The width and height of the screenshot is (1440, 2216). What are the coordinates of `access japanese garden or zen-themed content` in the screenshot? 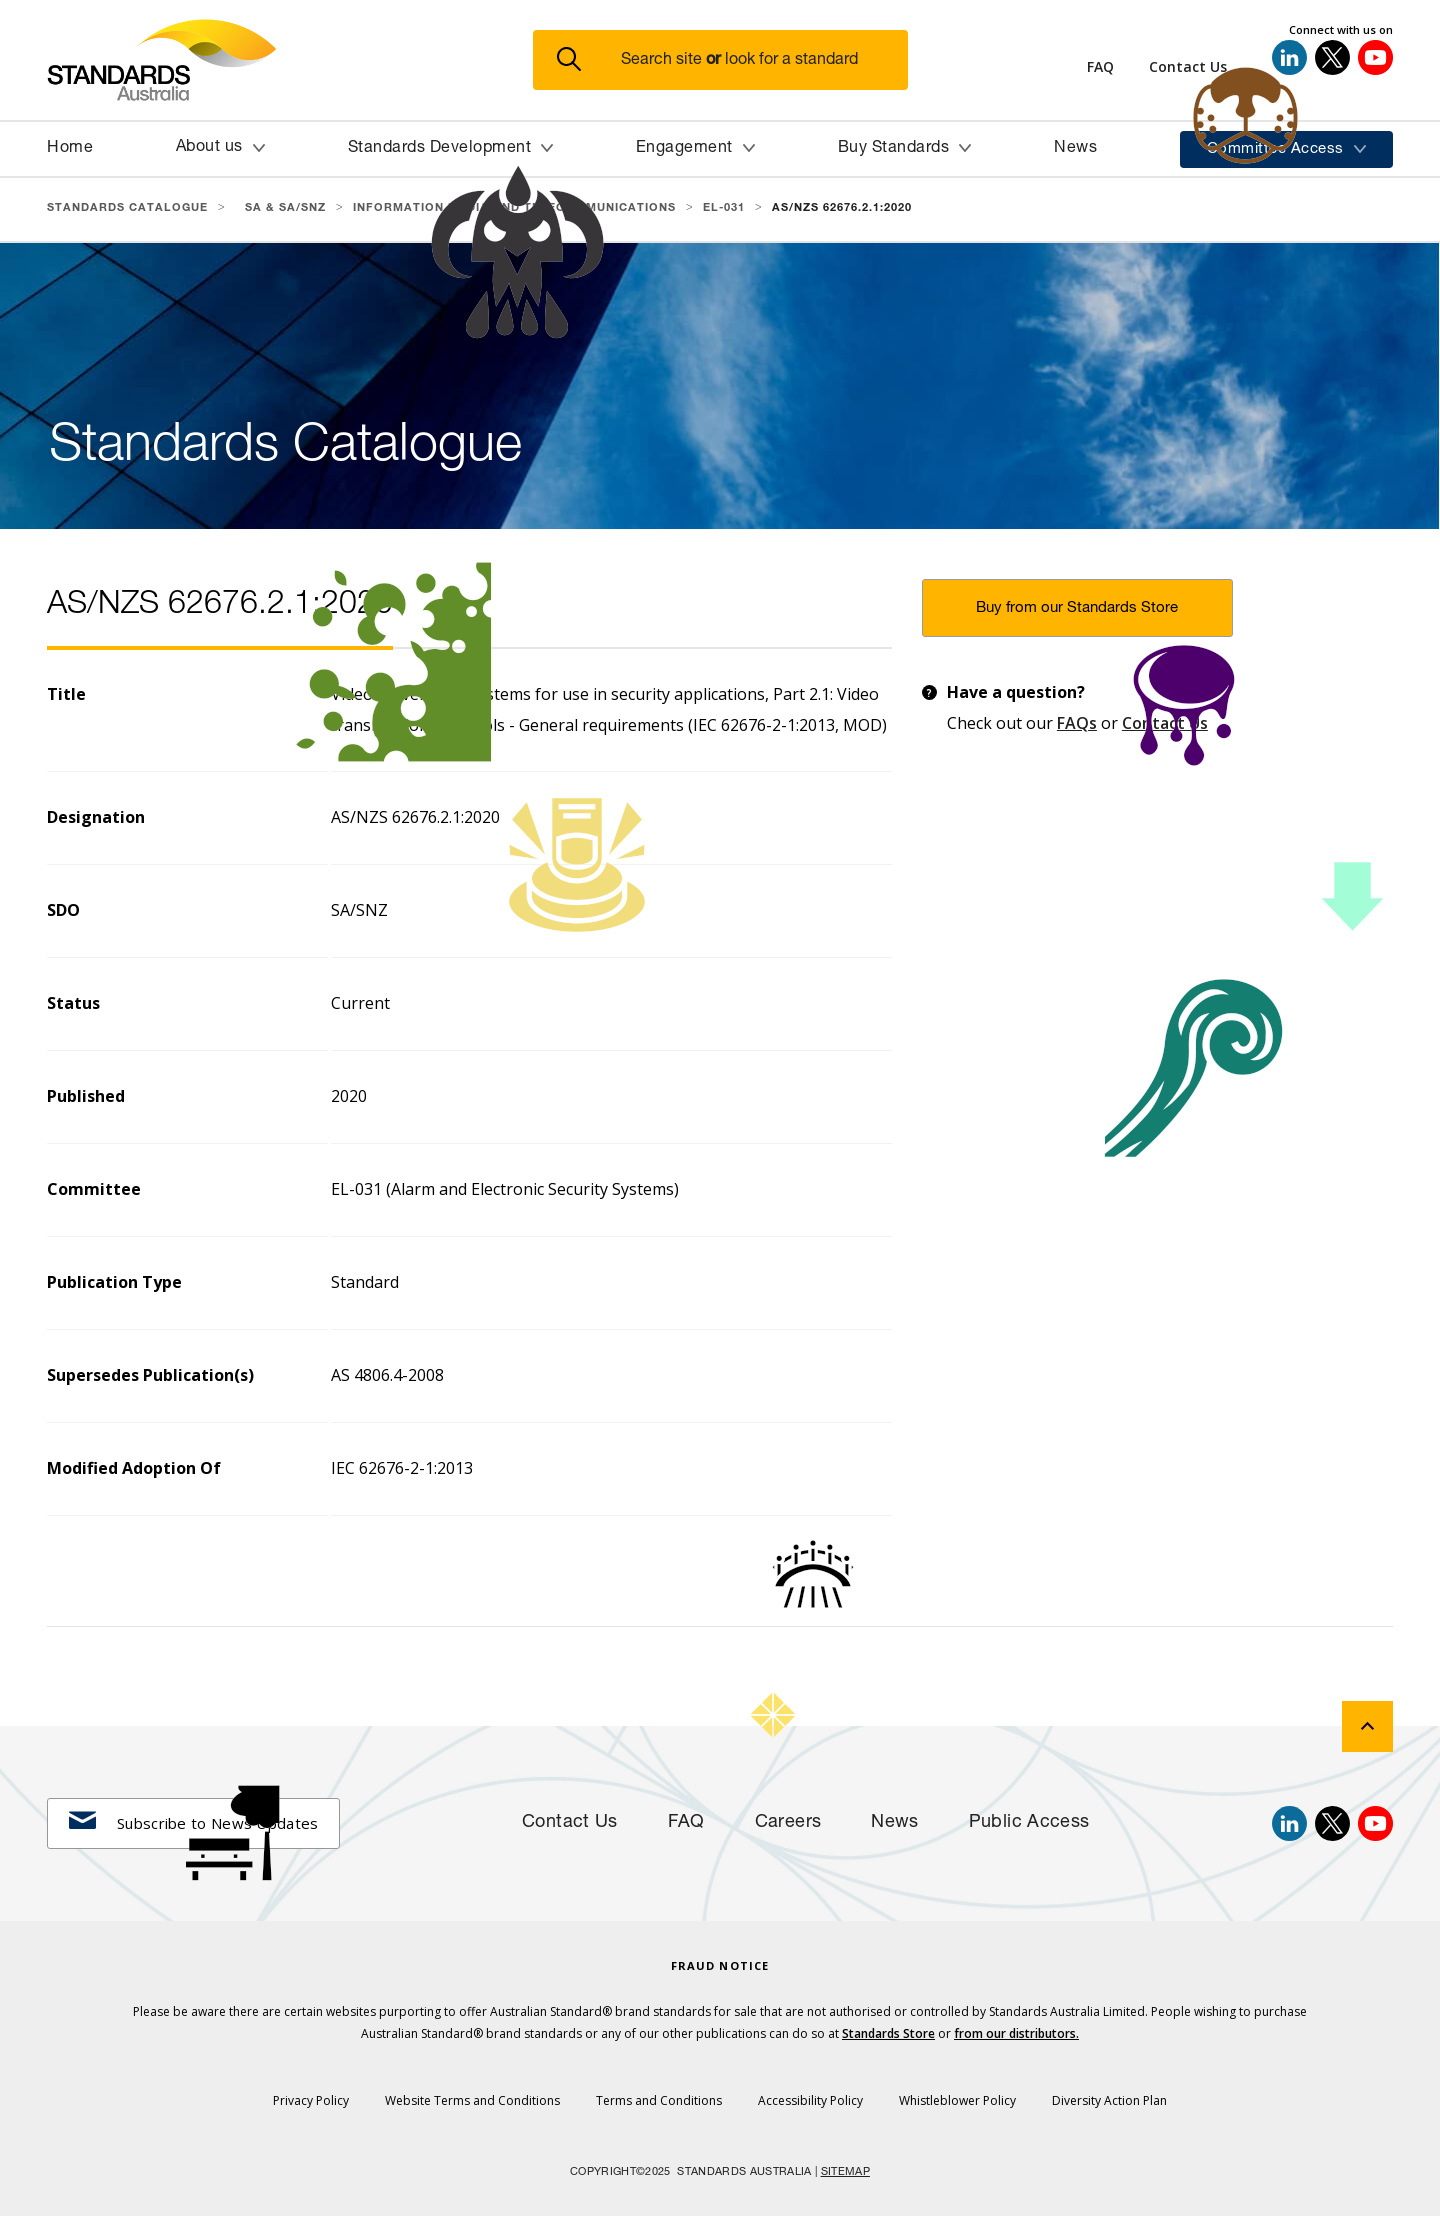 It's located at (813, 1567).